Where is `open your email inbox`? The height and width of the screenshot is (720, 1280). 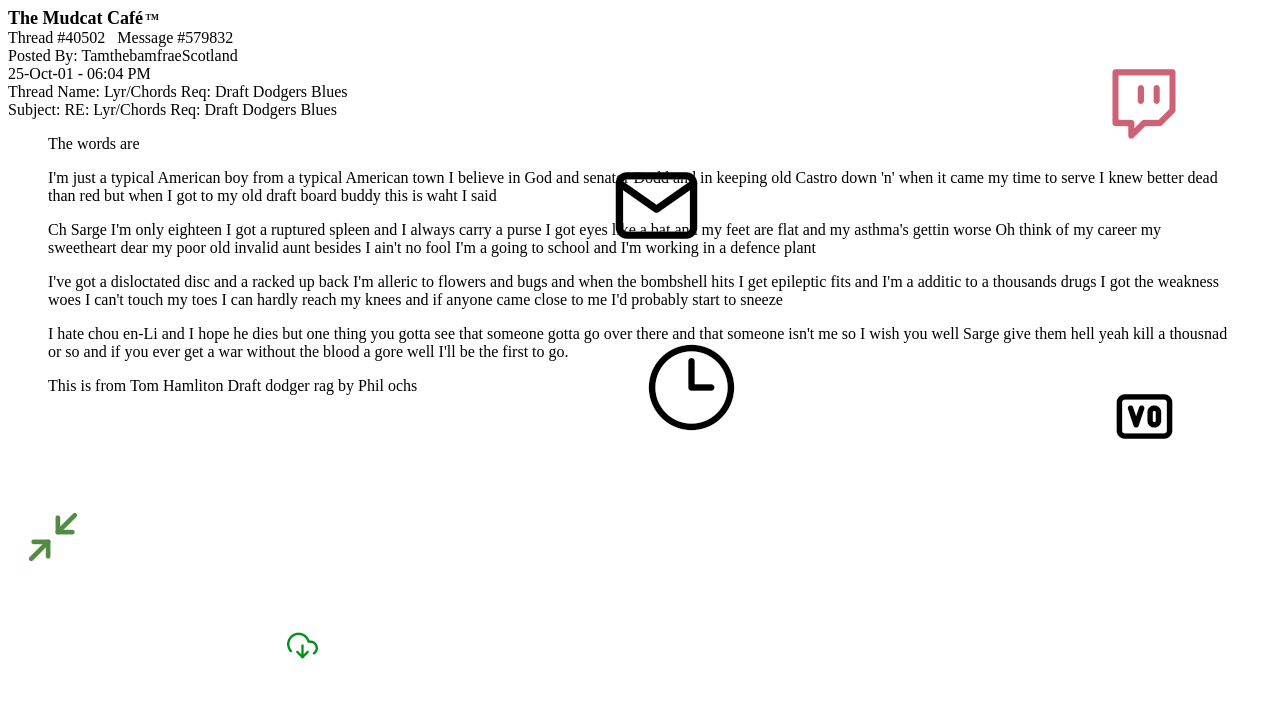
open your email inbox is located at coordinates (656, 205).